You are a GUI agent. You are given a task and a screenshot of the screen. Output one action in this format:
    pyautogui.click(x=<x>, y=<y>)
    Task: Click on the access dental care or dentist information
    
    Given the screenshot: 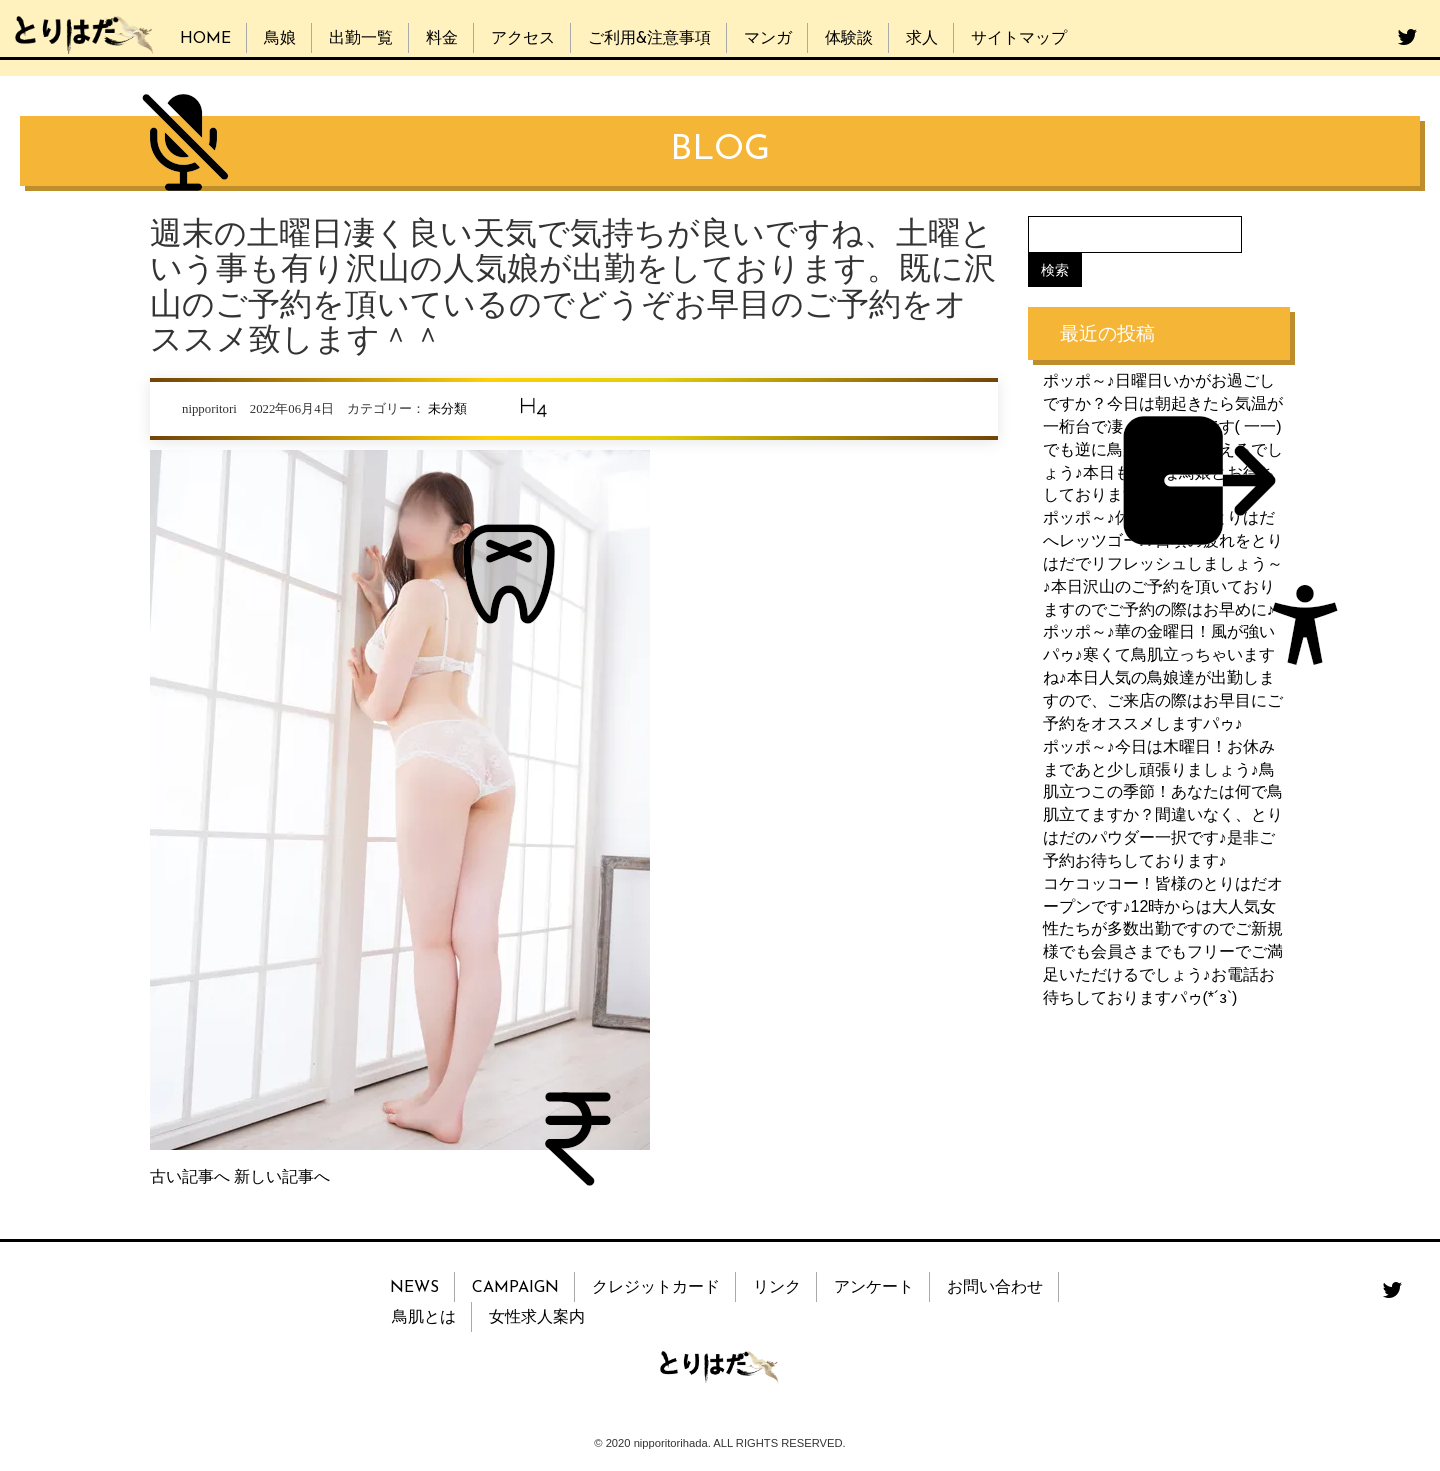 What is the action you would take?
    pyautogui.click(x=509, y=574)
    